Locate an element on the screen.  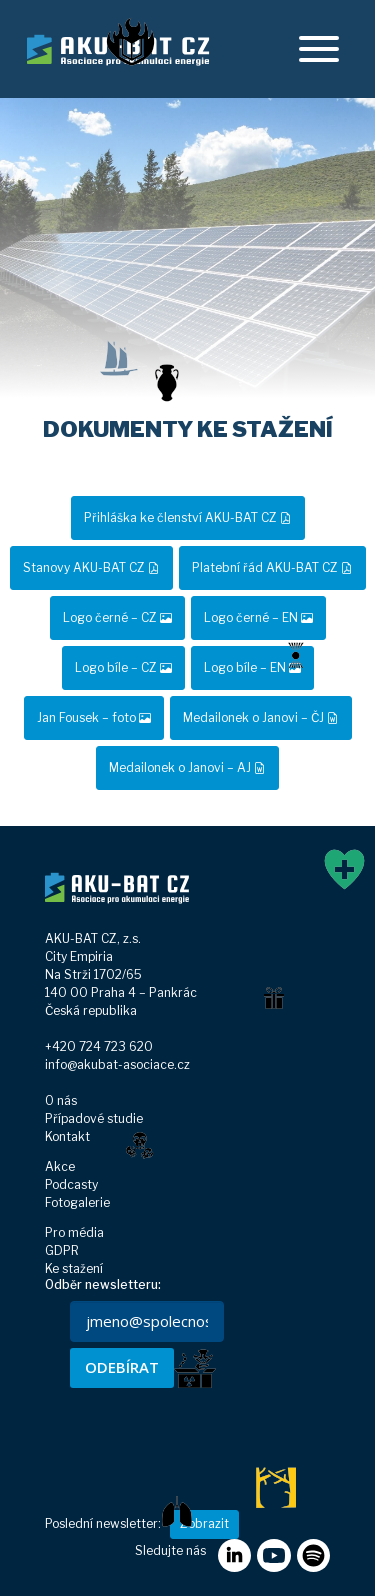
select a sailing boat or nautical vessel is located at coordinates (119, 358).